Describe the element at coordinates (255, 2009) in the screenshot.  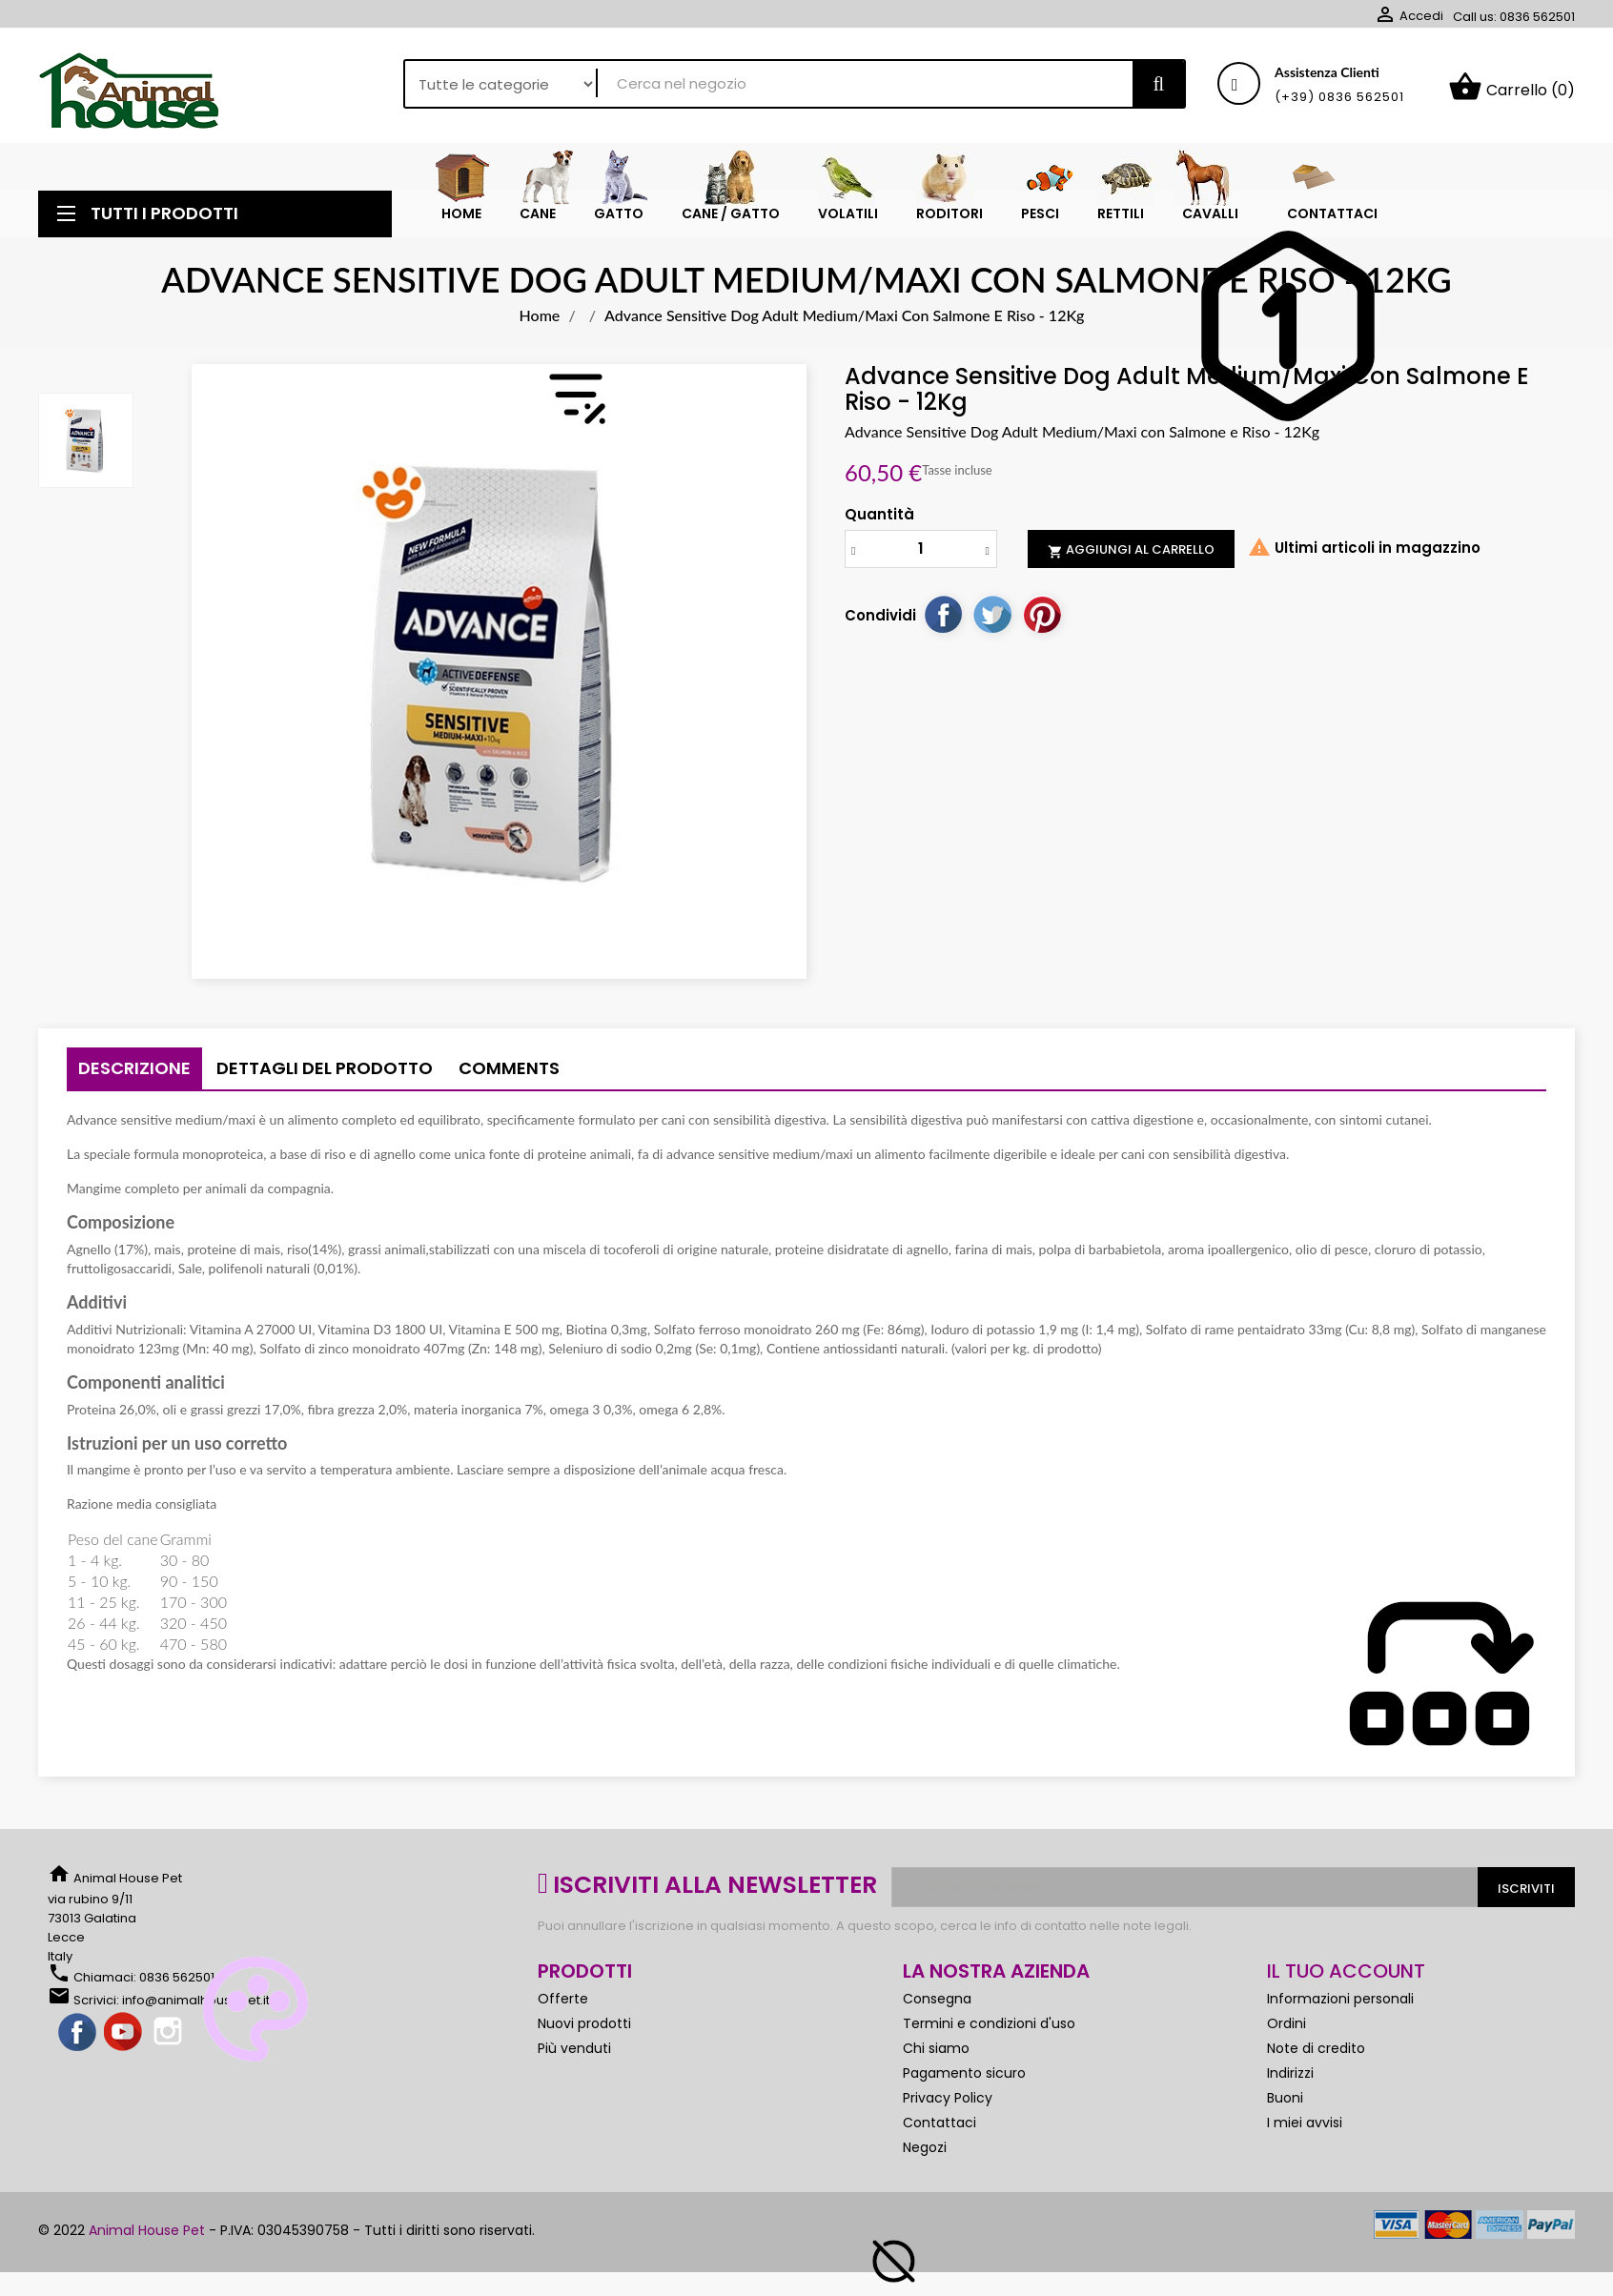
I see `customize theme or color settings` at that location.